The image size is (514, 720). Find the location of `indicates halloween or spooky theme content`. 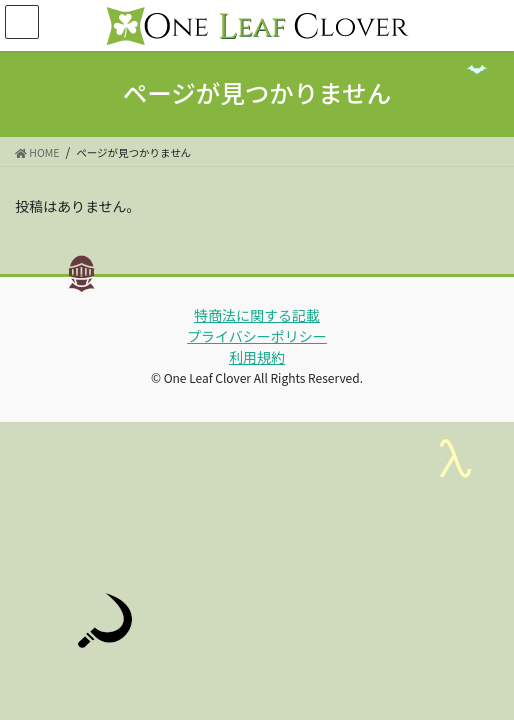

indicates halloween or spooky theme content is located at coordinates (477, 70).